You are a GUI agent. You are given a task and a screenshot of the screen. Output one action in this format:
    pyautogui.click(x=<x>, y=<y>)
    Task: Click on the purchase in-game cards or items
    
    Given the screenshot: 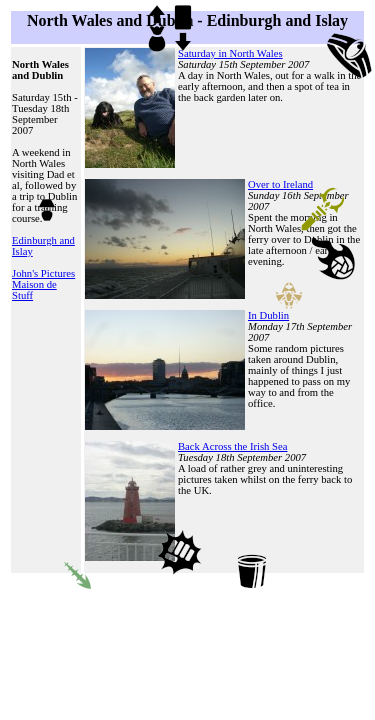 What is the action you would take?
    pyautogui.click(x=170, y=28)
    